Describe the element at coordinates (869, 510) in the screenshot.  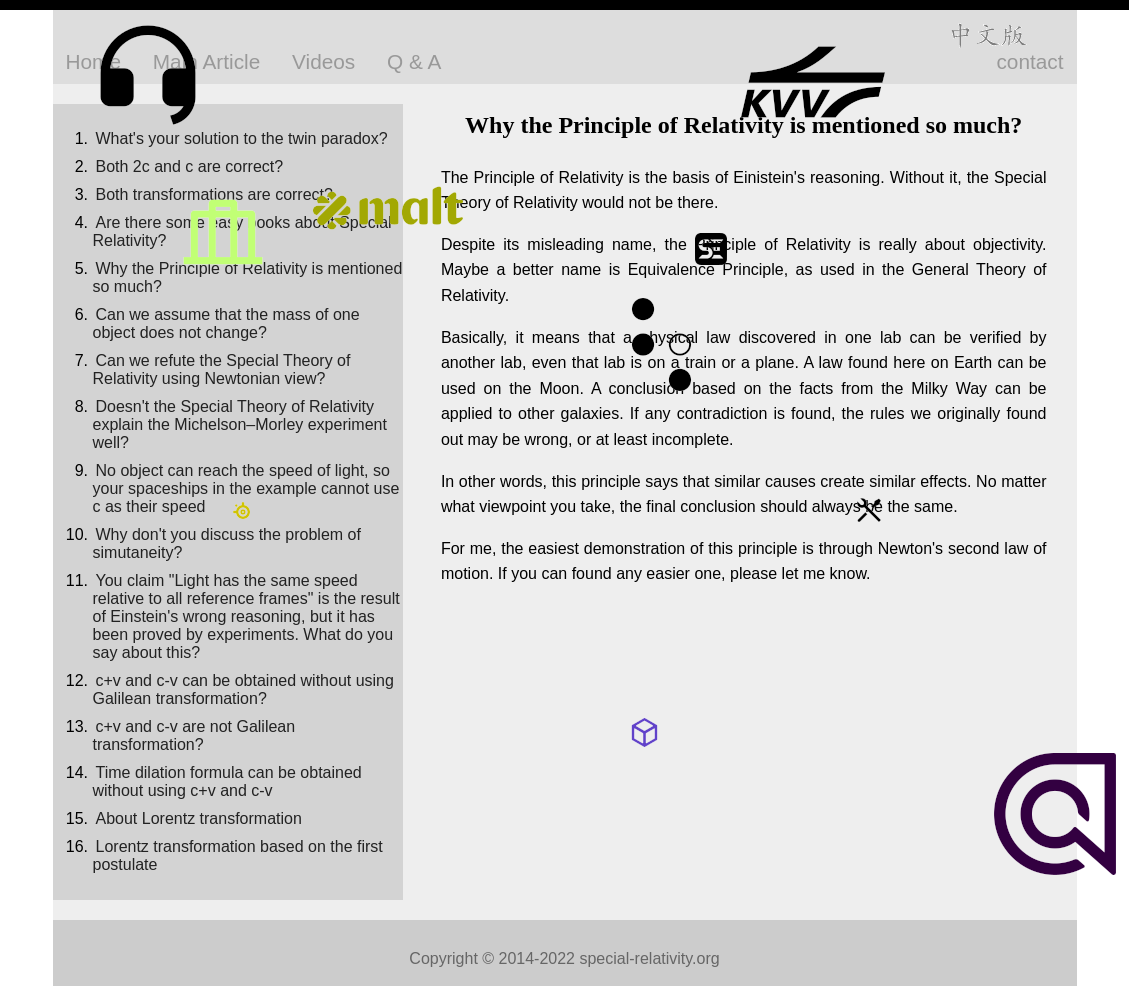
I see `access settings and configuration options` at that location.